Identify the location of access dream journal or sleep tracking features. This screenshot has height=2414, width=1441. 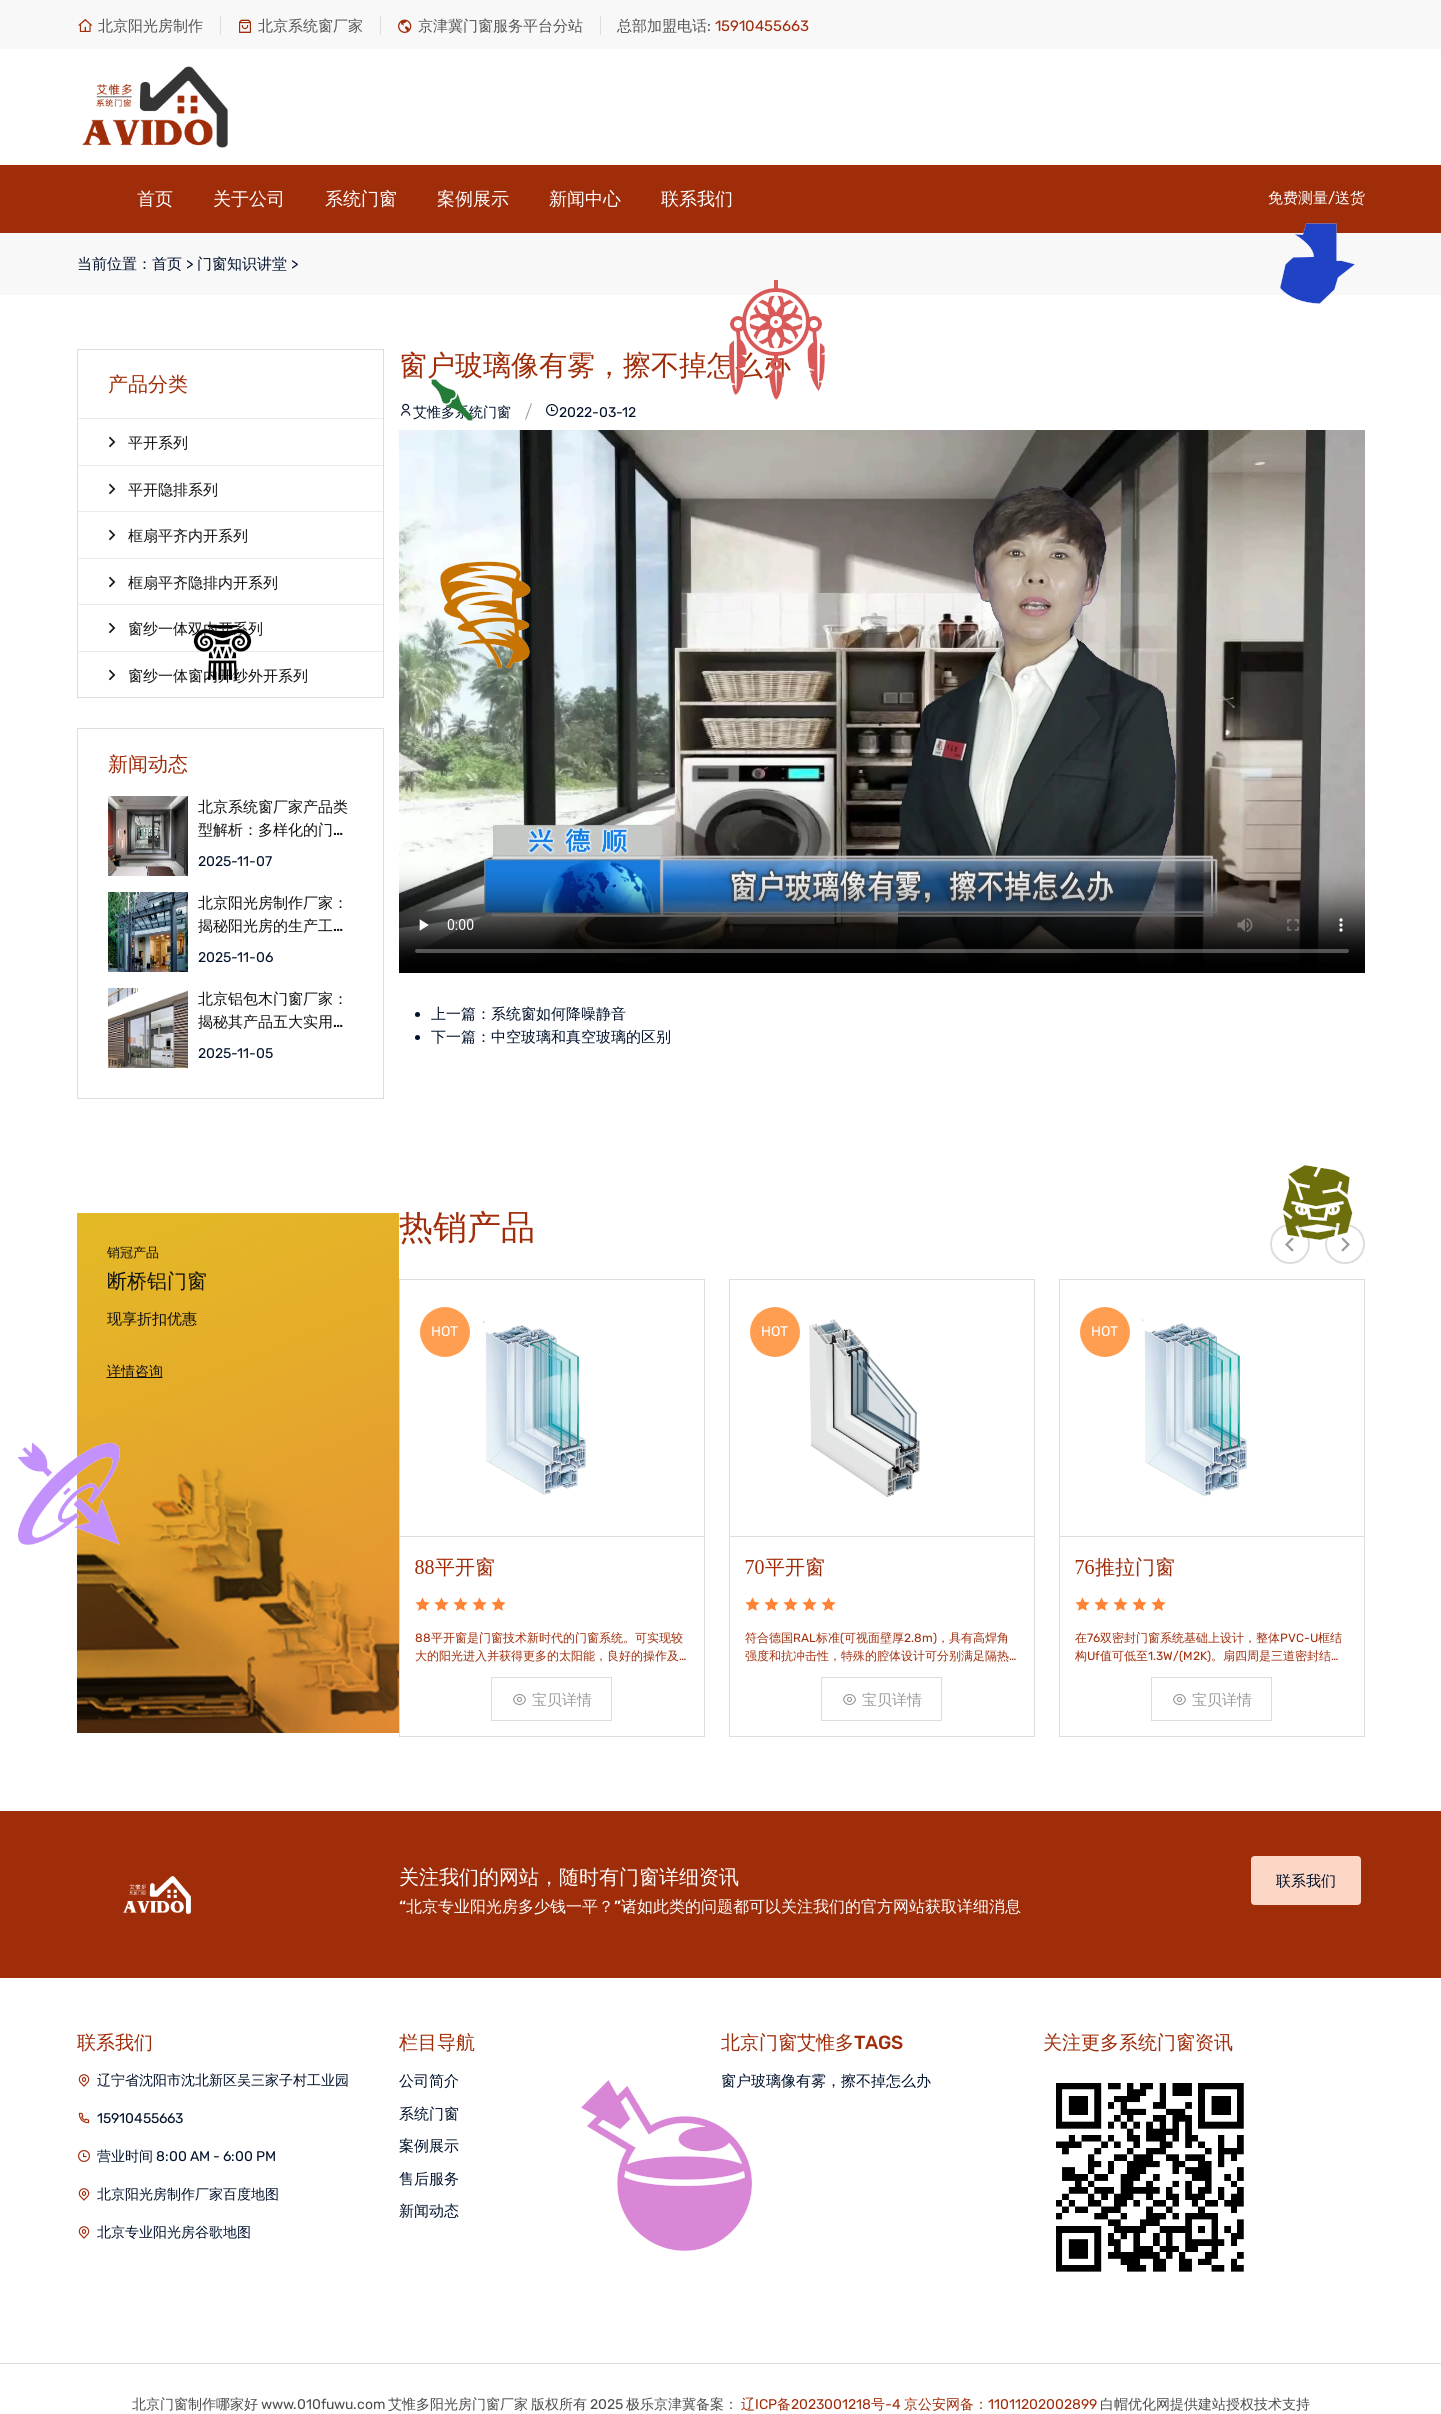
(776, 340).